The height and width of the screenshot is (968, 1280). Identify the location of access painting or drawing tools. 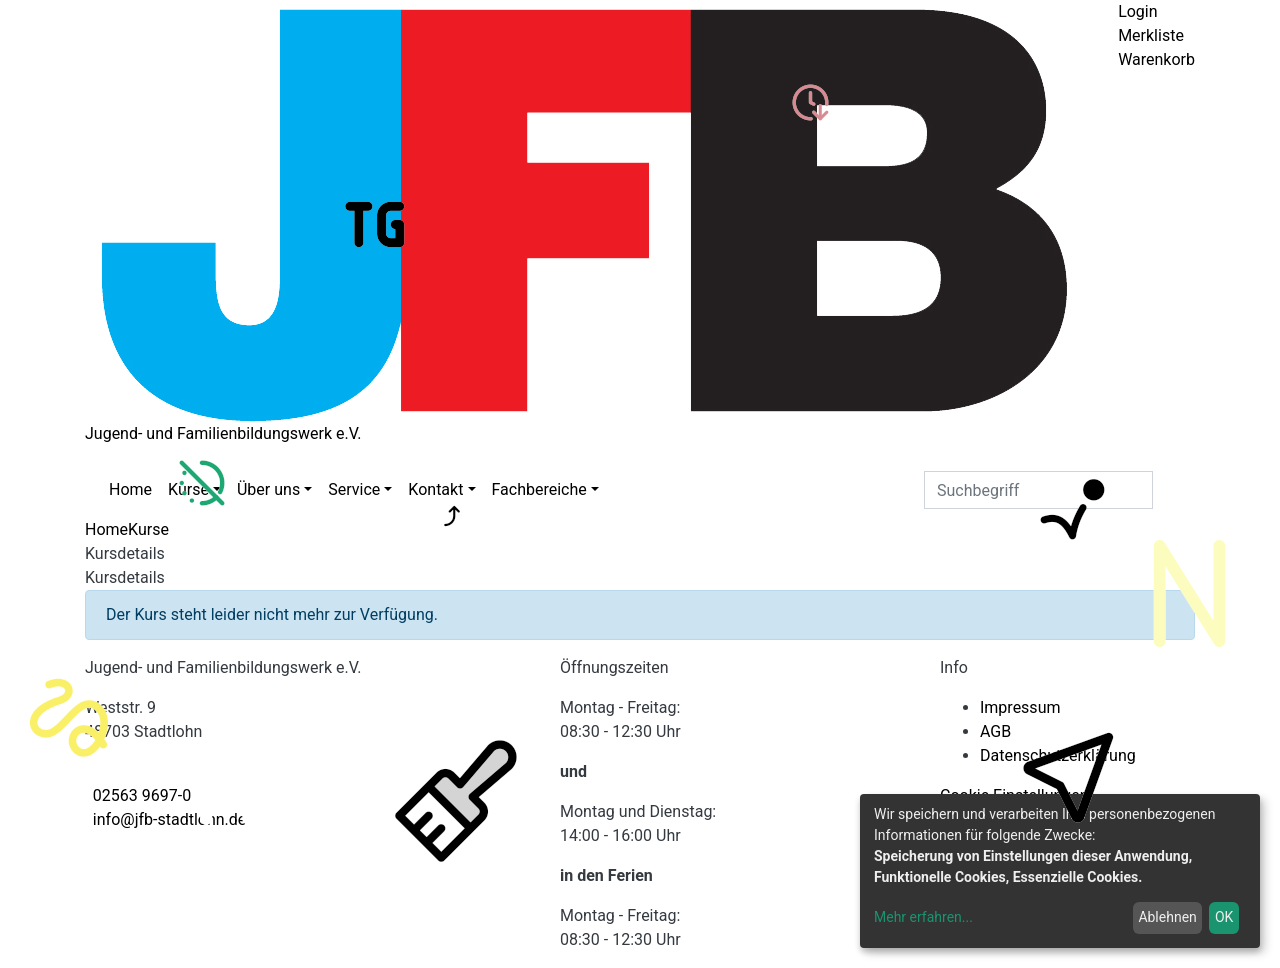
(458, 799).